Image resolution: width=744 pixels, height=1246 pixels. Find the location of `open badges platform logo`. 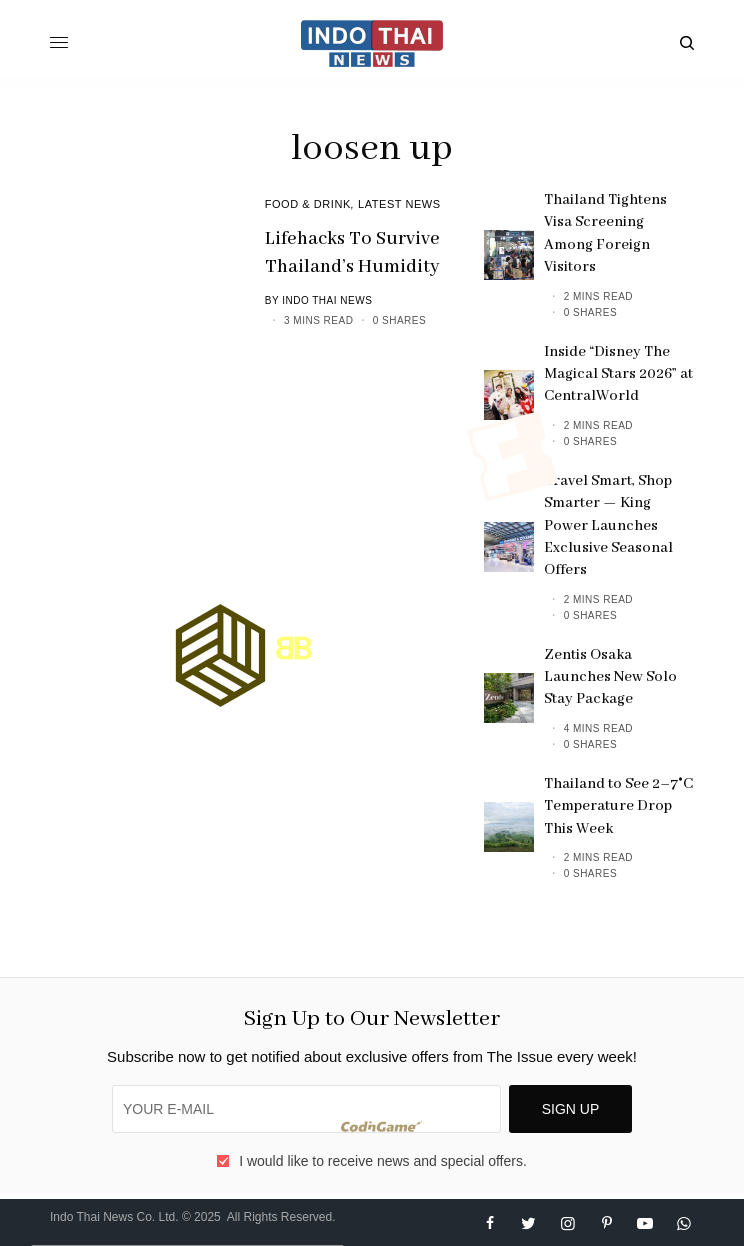

open badges platform logo is located at coordinates (220, 655).